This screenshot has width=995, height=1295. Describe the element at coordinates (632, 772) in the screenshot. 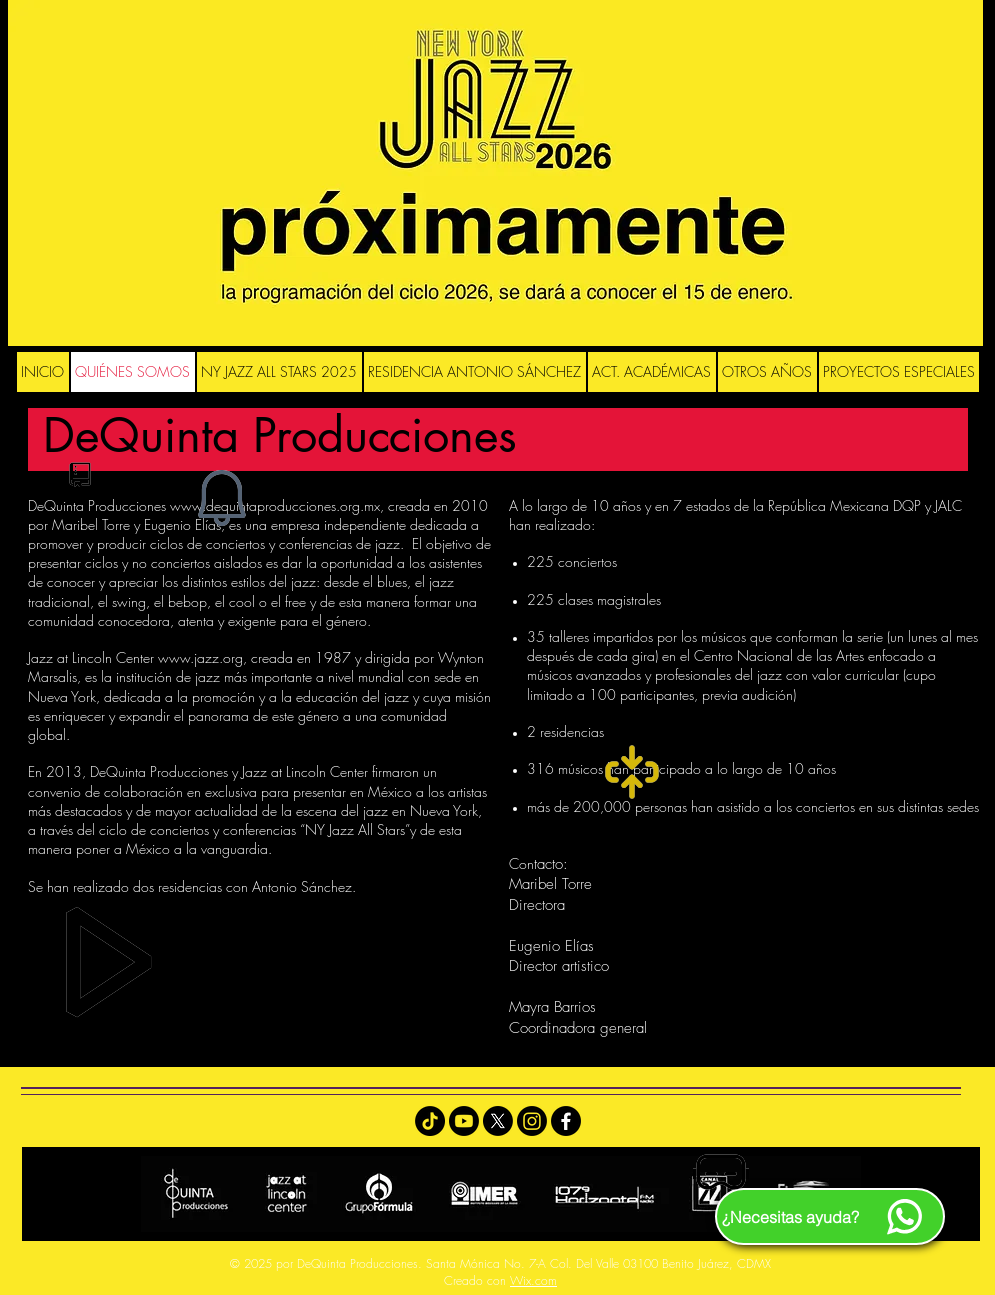

I see `collapse viewport height` at that location.